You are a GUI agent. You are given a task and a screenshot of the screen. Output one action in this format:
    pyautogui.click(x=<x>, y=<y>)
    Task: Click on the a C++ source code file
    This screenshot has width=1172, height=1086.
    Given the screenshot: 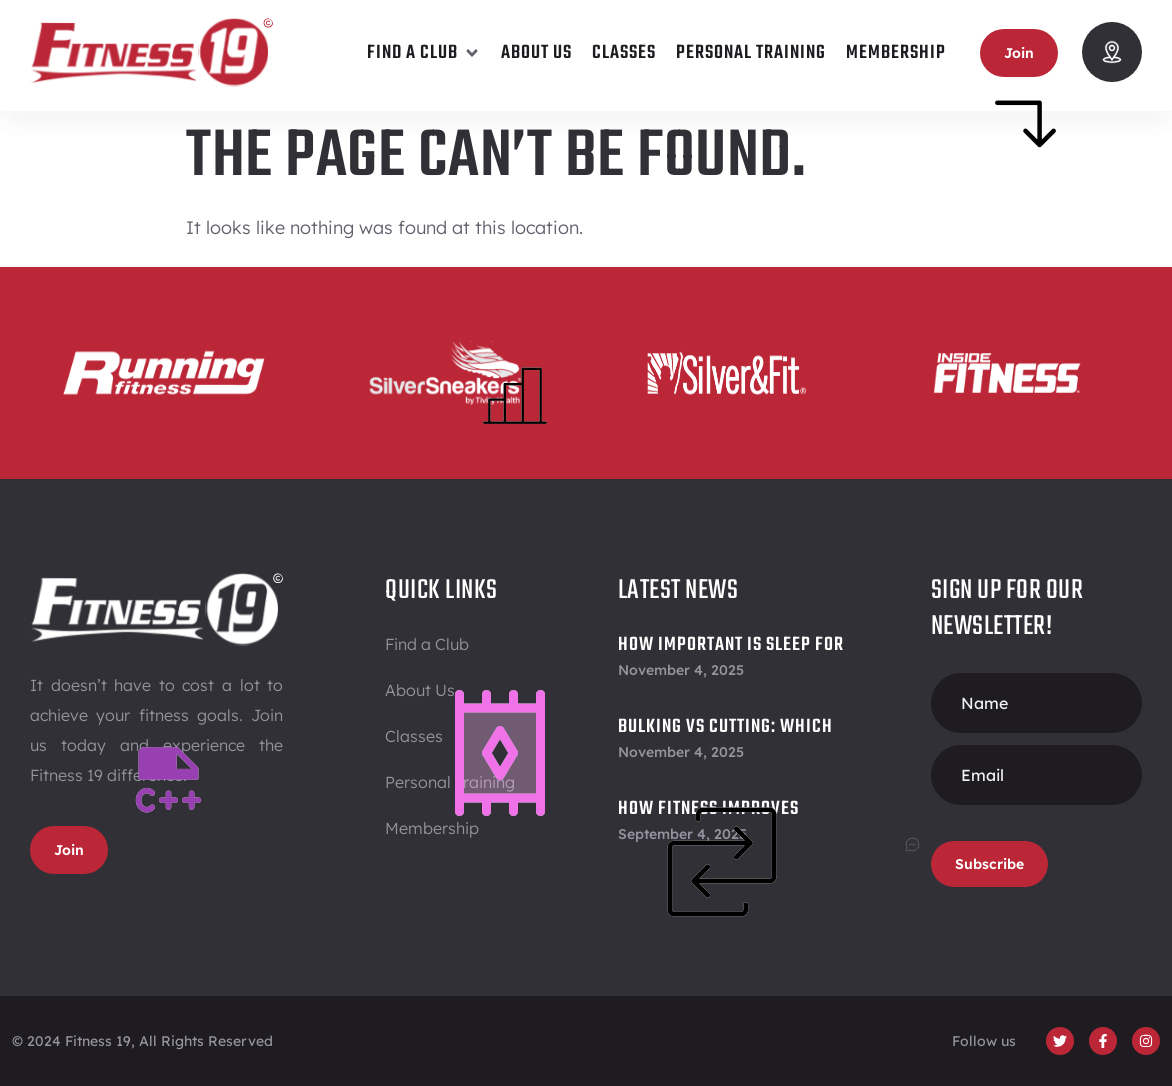 What is the action you would take?
    pyautogui.click(x=168, y=782)
    